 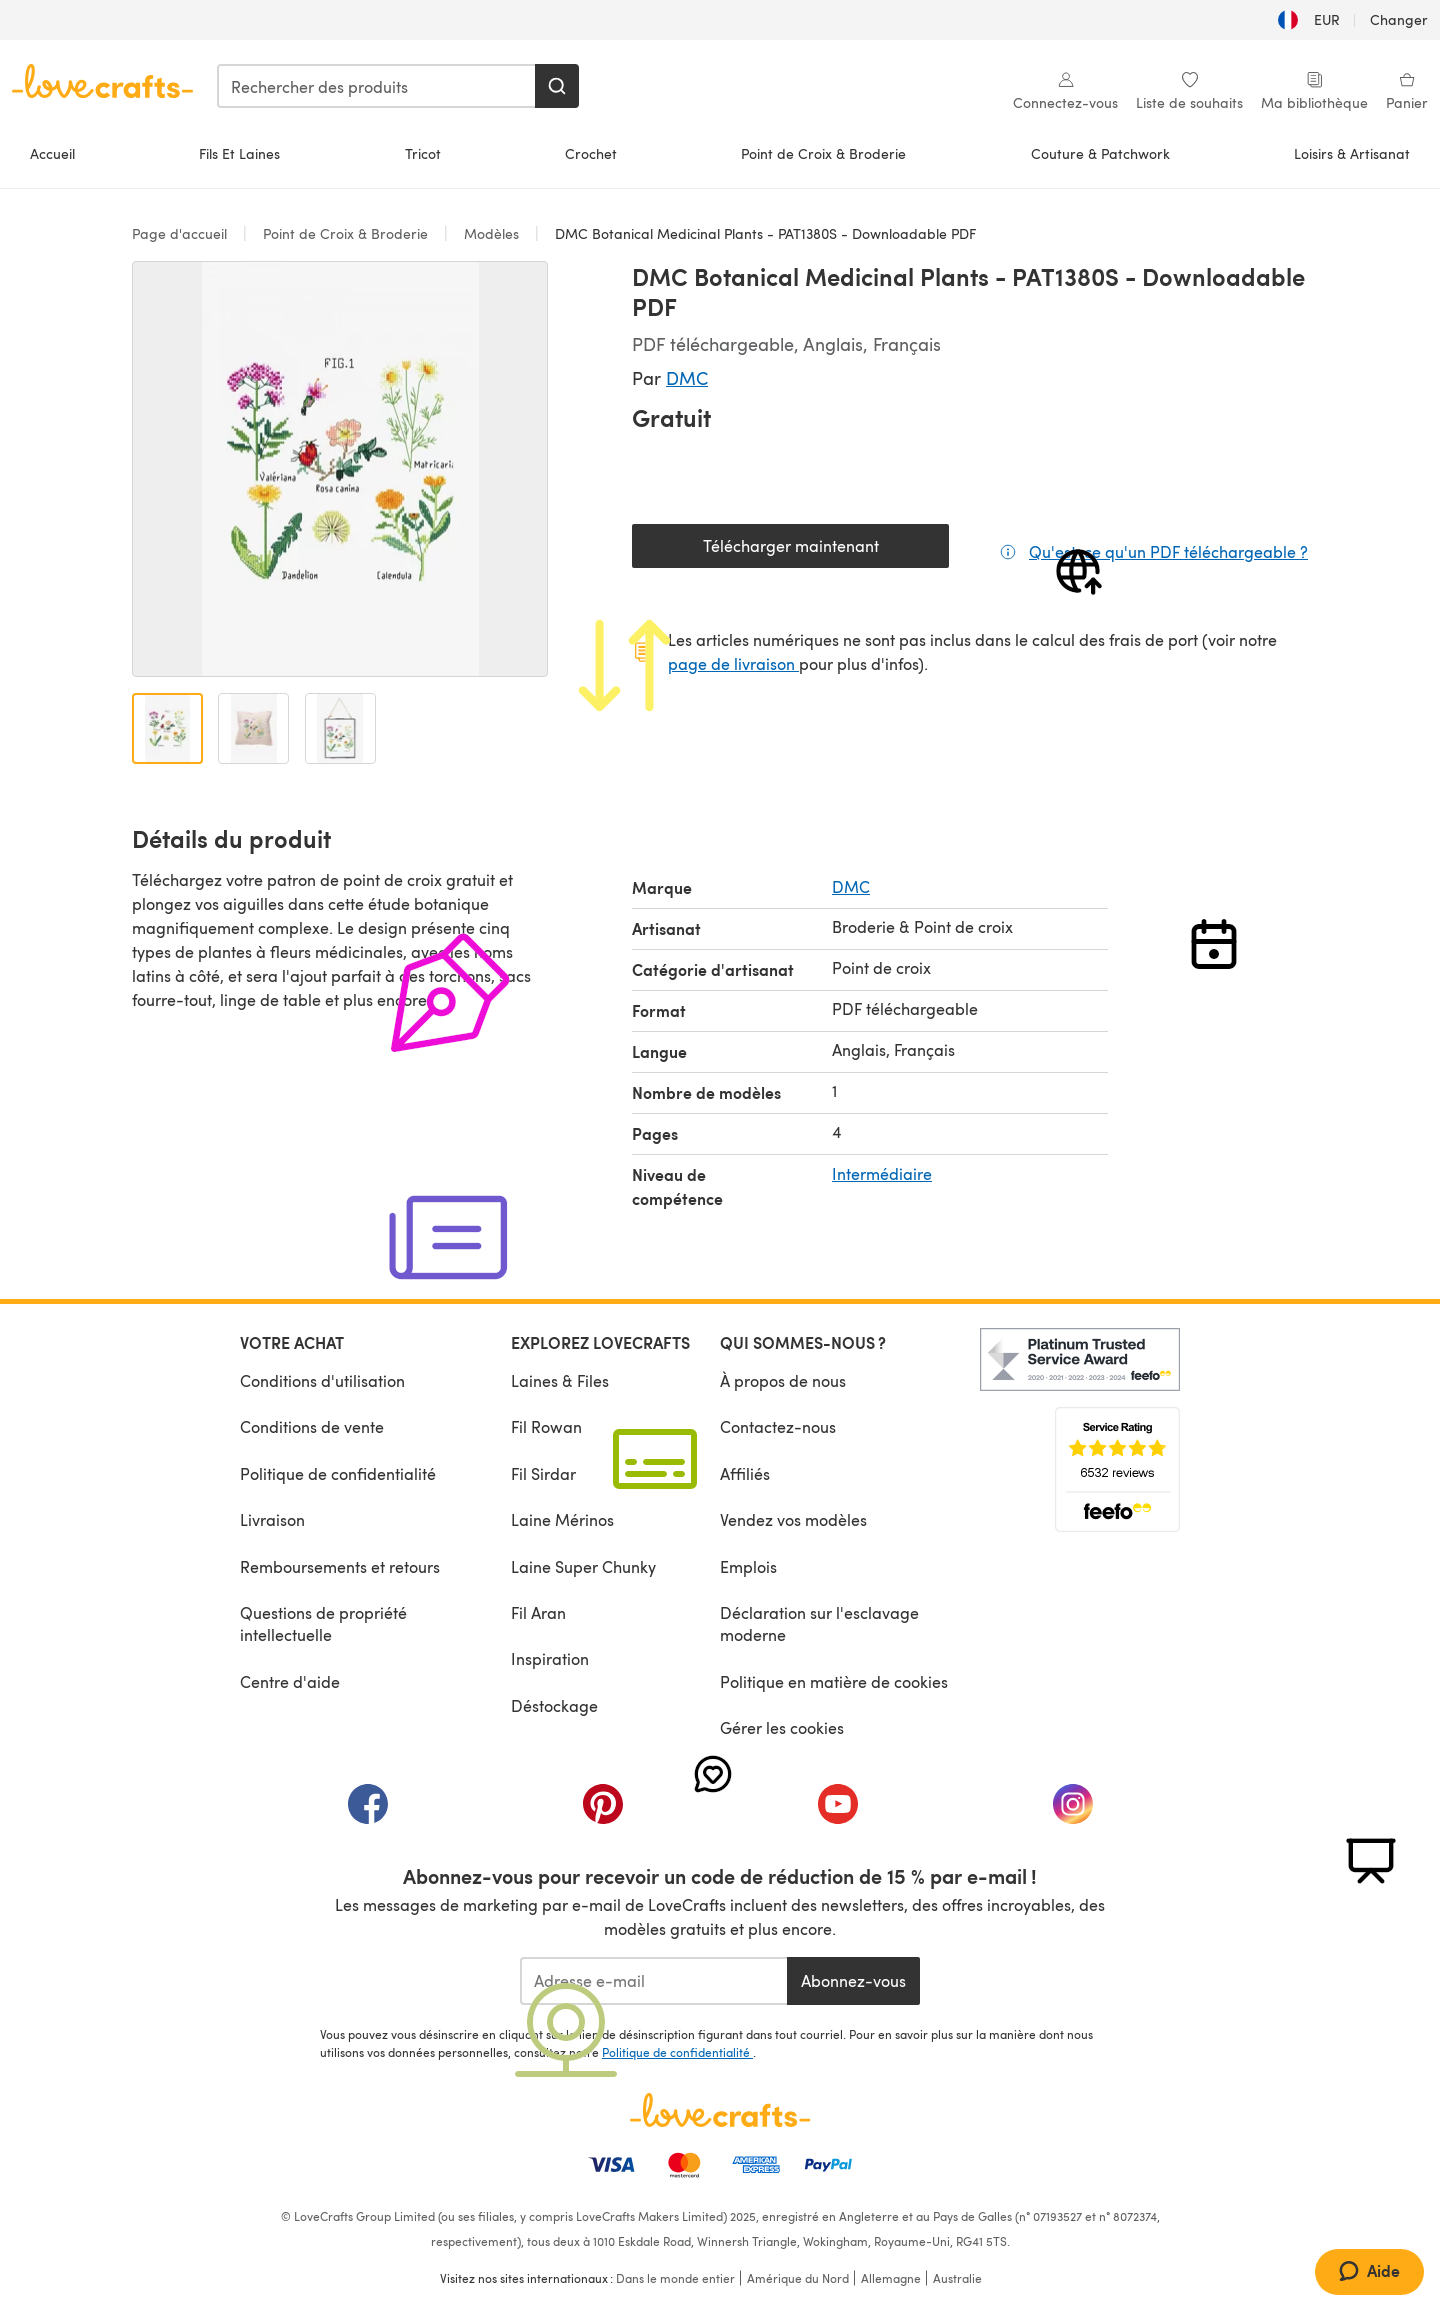 I want to click on access webcam or camera settings, so click(x=566, y=2034).